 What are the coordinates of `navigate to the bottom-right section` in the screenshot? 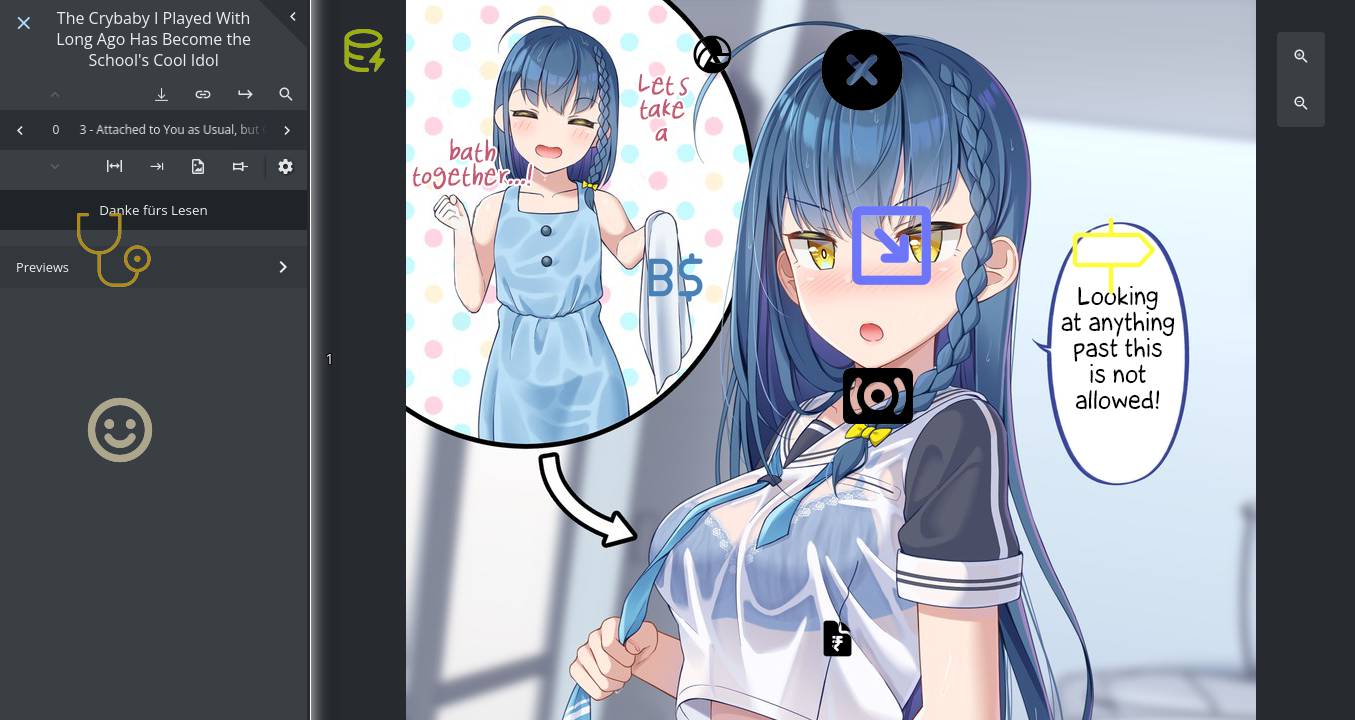 It's located at (891, 245).